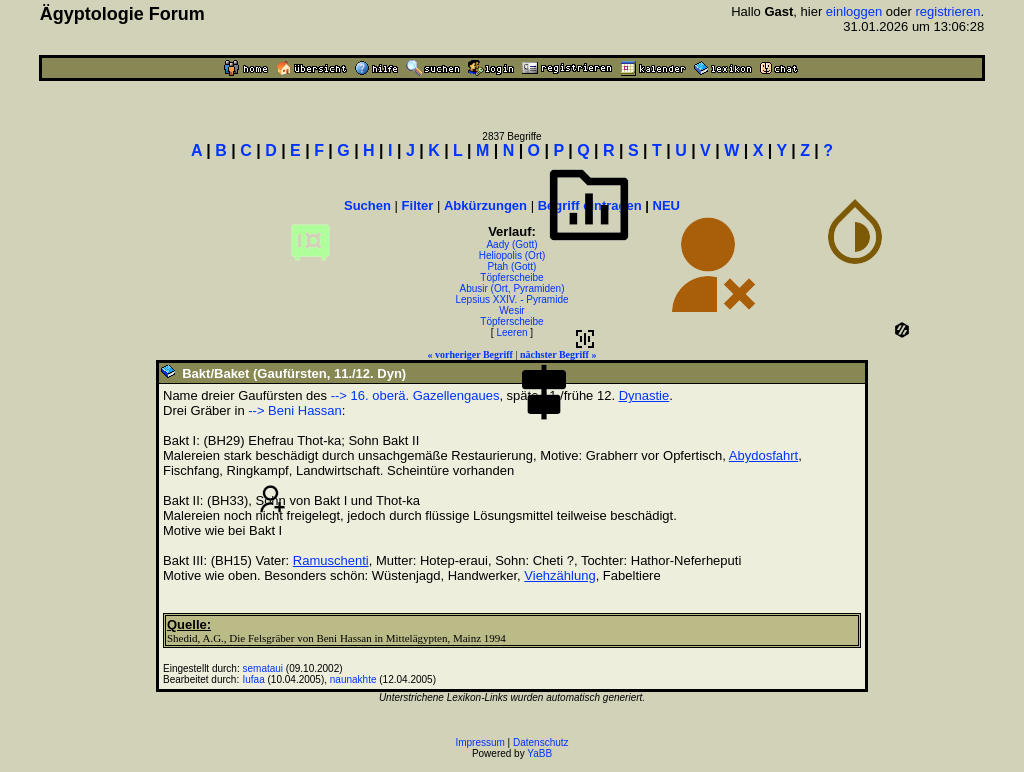  Describe the element at coordinates (310, 241) in the screenshot. I see `access secure storage or vault` at that location.